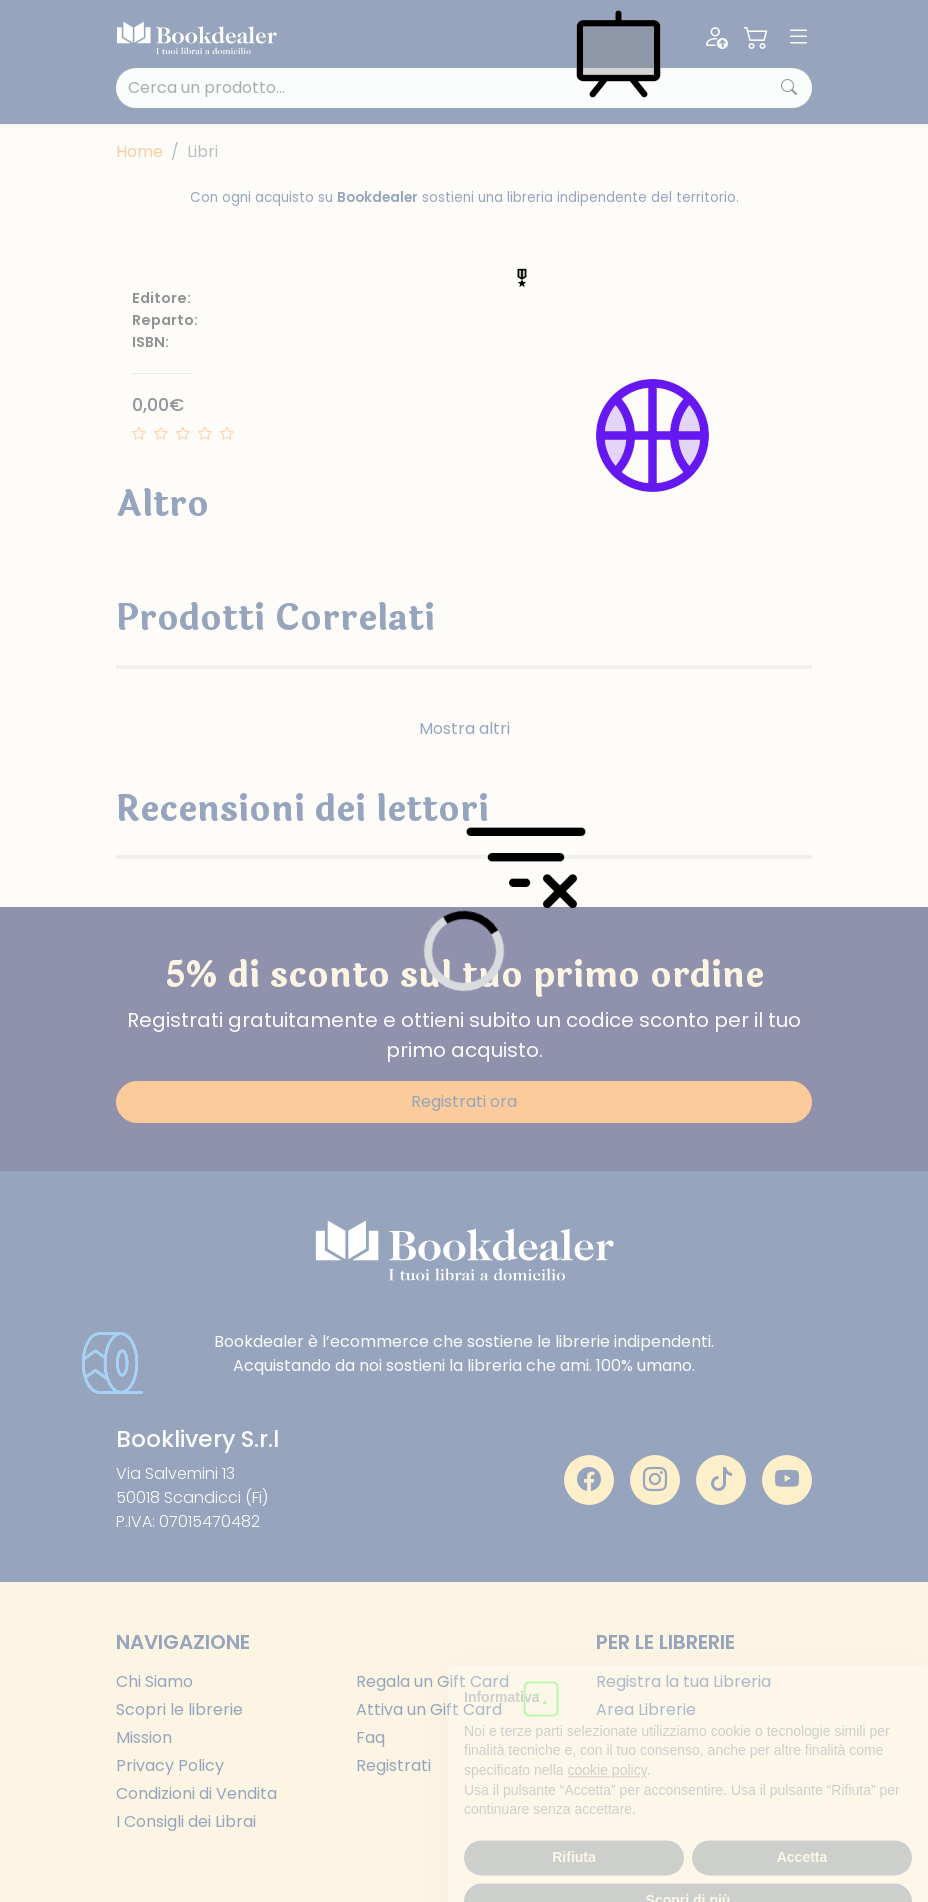 The image size is (928, 1902). Describe the element at coordinates (522, 278) in the screenshot. I see `view achievements or badges earned` at that location.